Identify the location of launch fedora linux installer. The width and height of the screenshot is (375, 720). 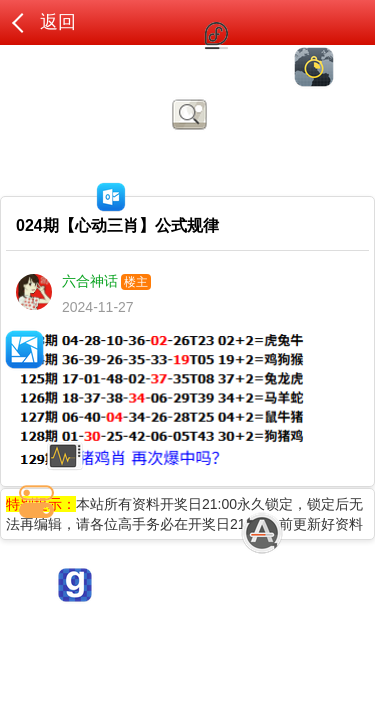
(216, 35).